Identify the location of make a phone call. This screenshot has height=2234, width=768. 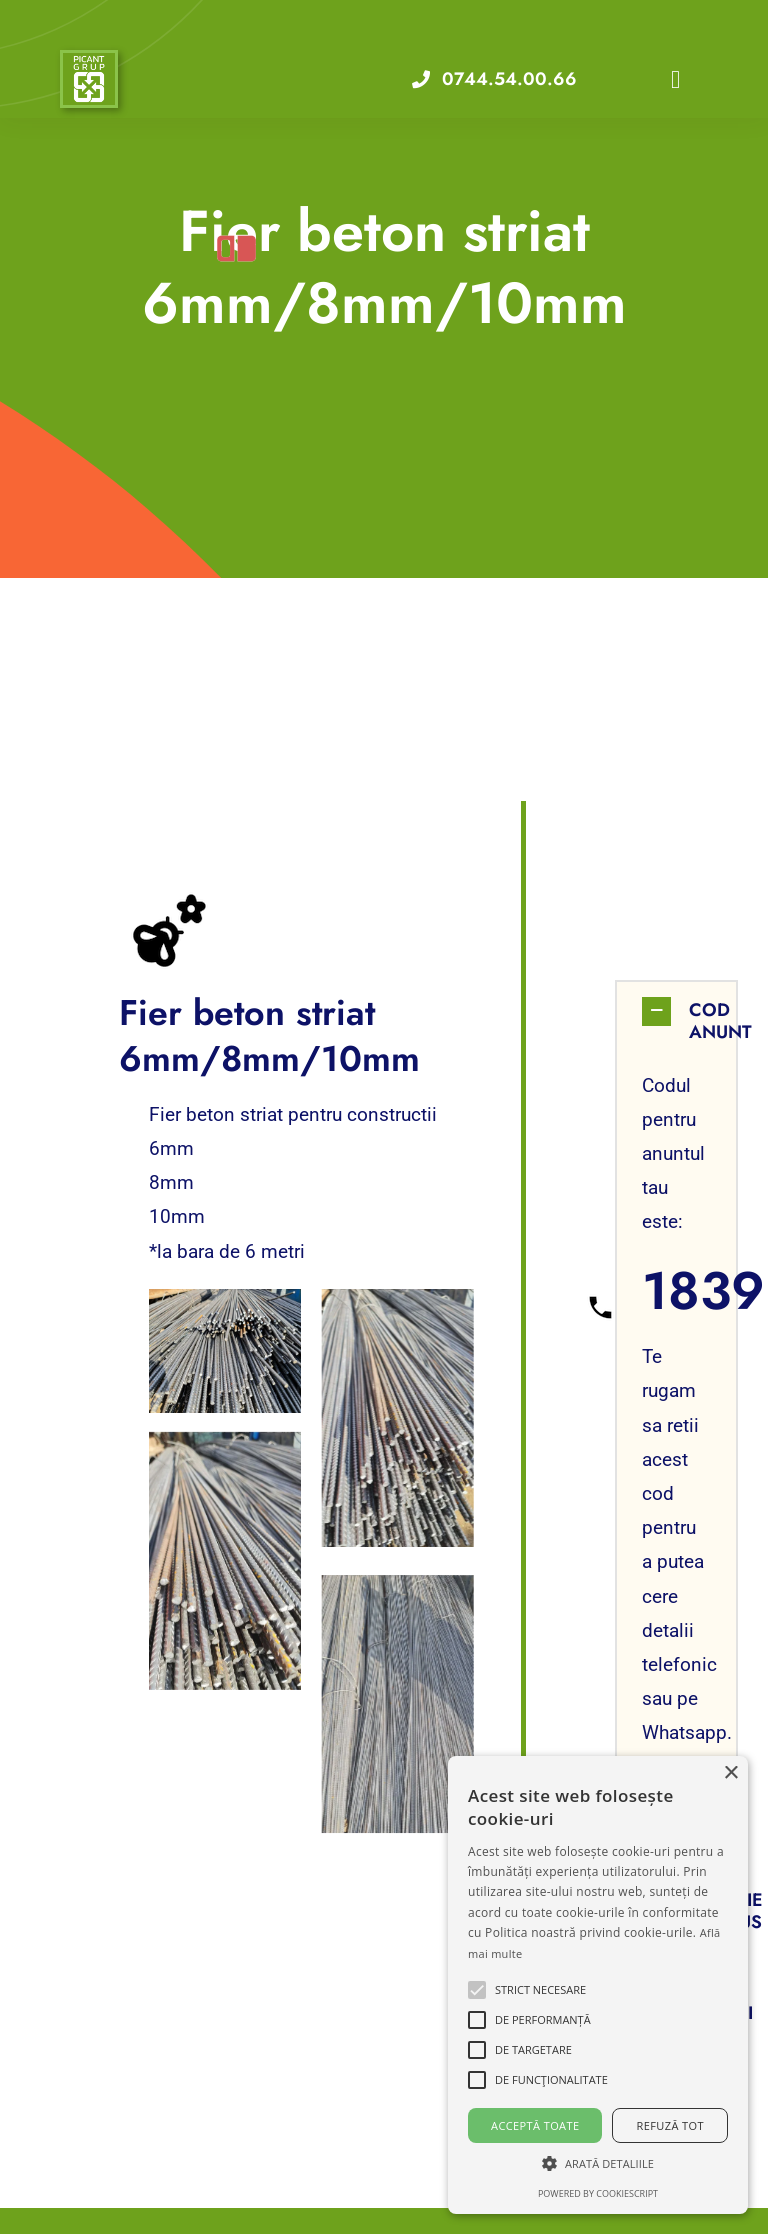
(600, 1307).